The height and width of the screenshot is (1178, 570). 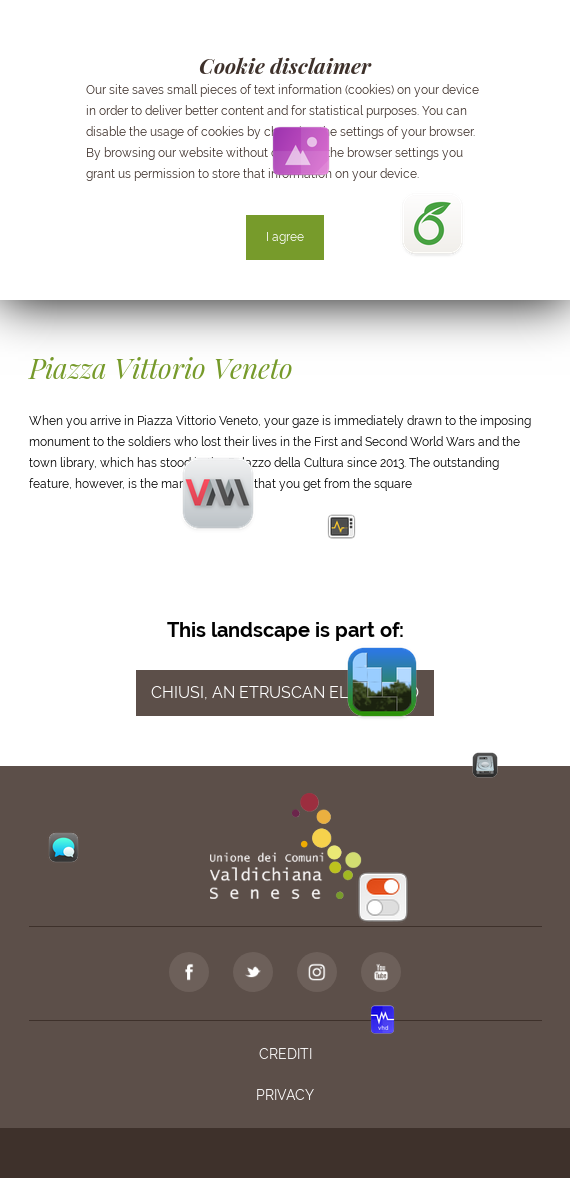 What do you see at coordinates (432, 223) in the screenshot?
I see `open overleaf document editor` at bounding box center [432, 223].